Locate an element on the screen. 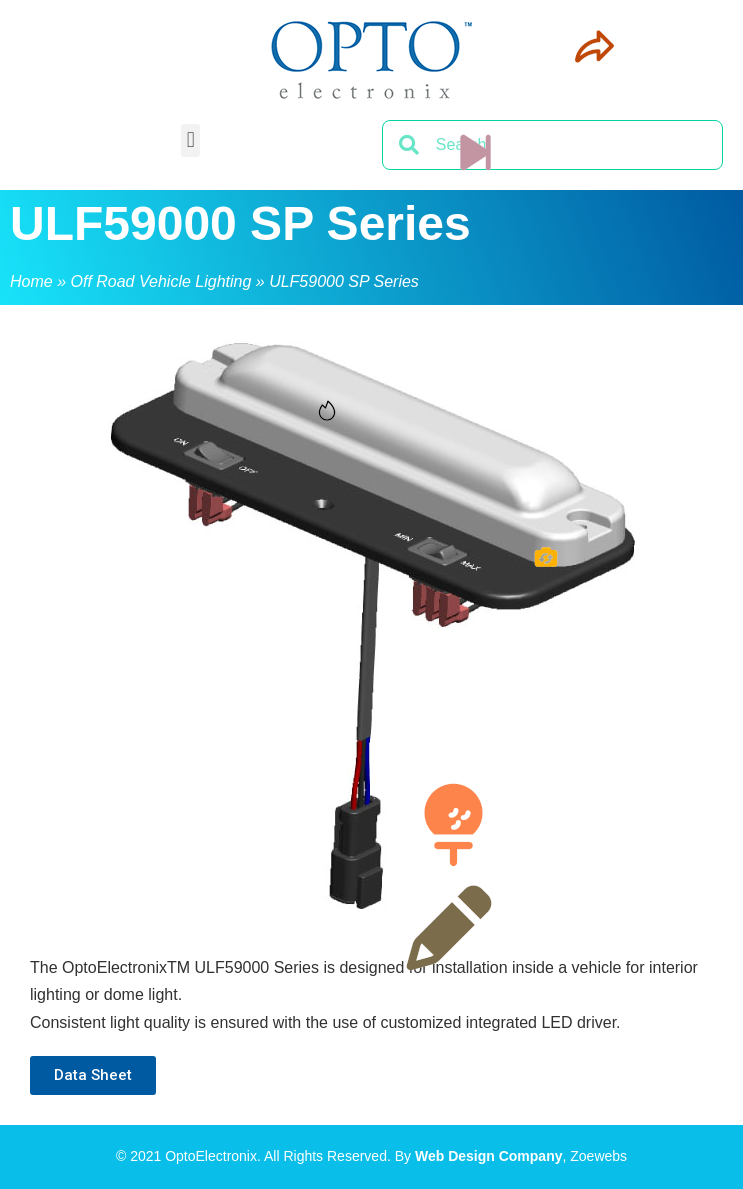  indicates trending or hot content is located at coordinates (327, 411).